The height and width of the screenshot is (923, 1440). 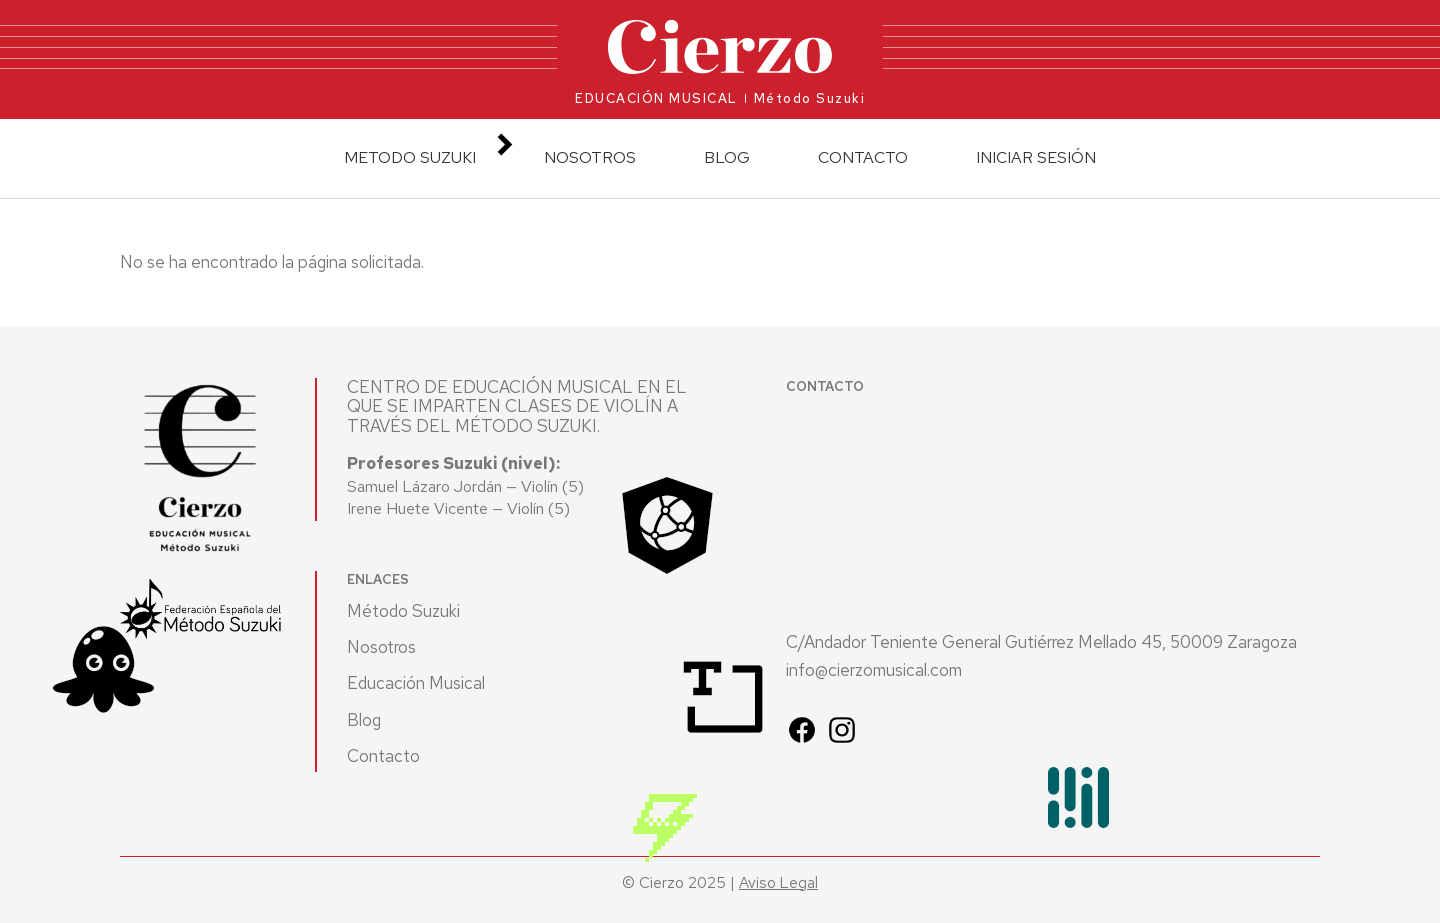 What do you see at coordinates (1078, 797) in the screenshot?
I see `mediapipe framework or SDK integration` at bounding box center [1078, 797].